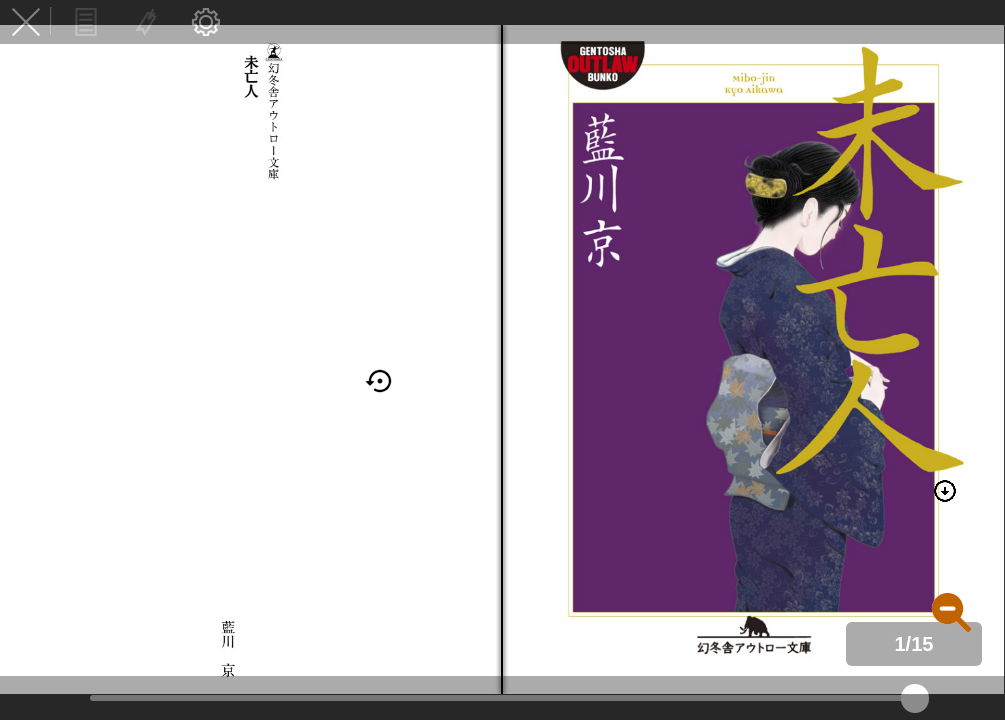  I want to click on restore settings to a previous backup, so click(380, 381).